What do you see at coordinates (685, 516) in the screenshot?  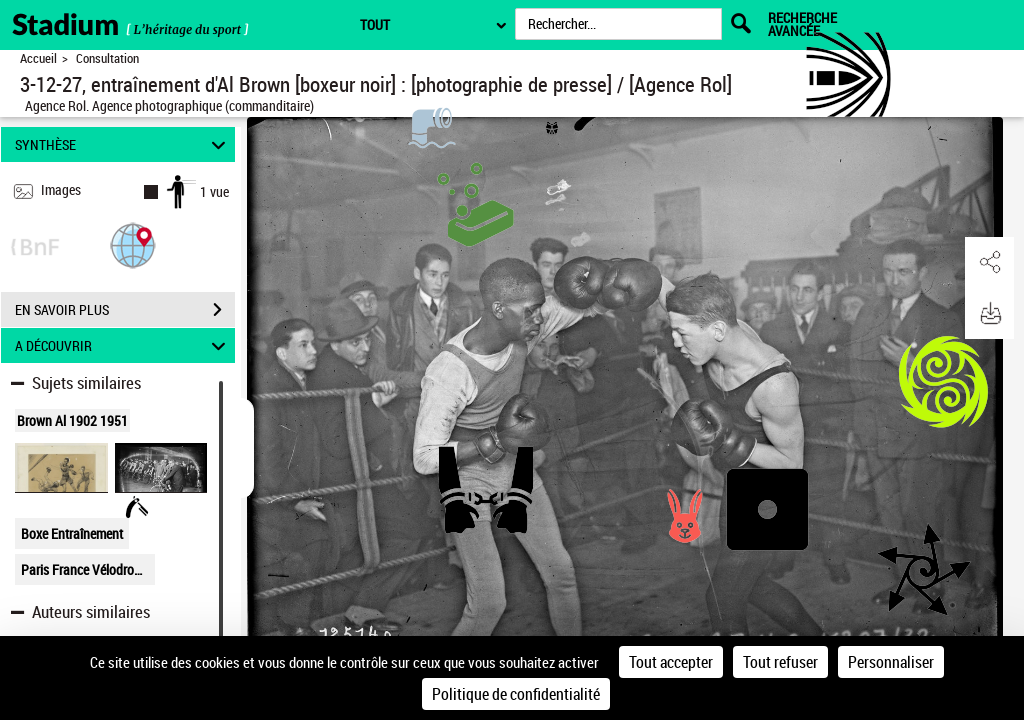 I see `indicates rabbit or bunny-related content` at bounding box center [685, 516].